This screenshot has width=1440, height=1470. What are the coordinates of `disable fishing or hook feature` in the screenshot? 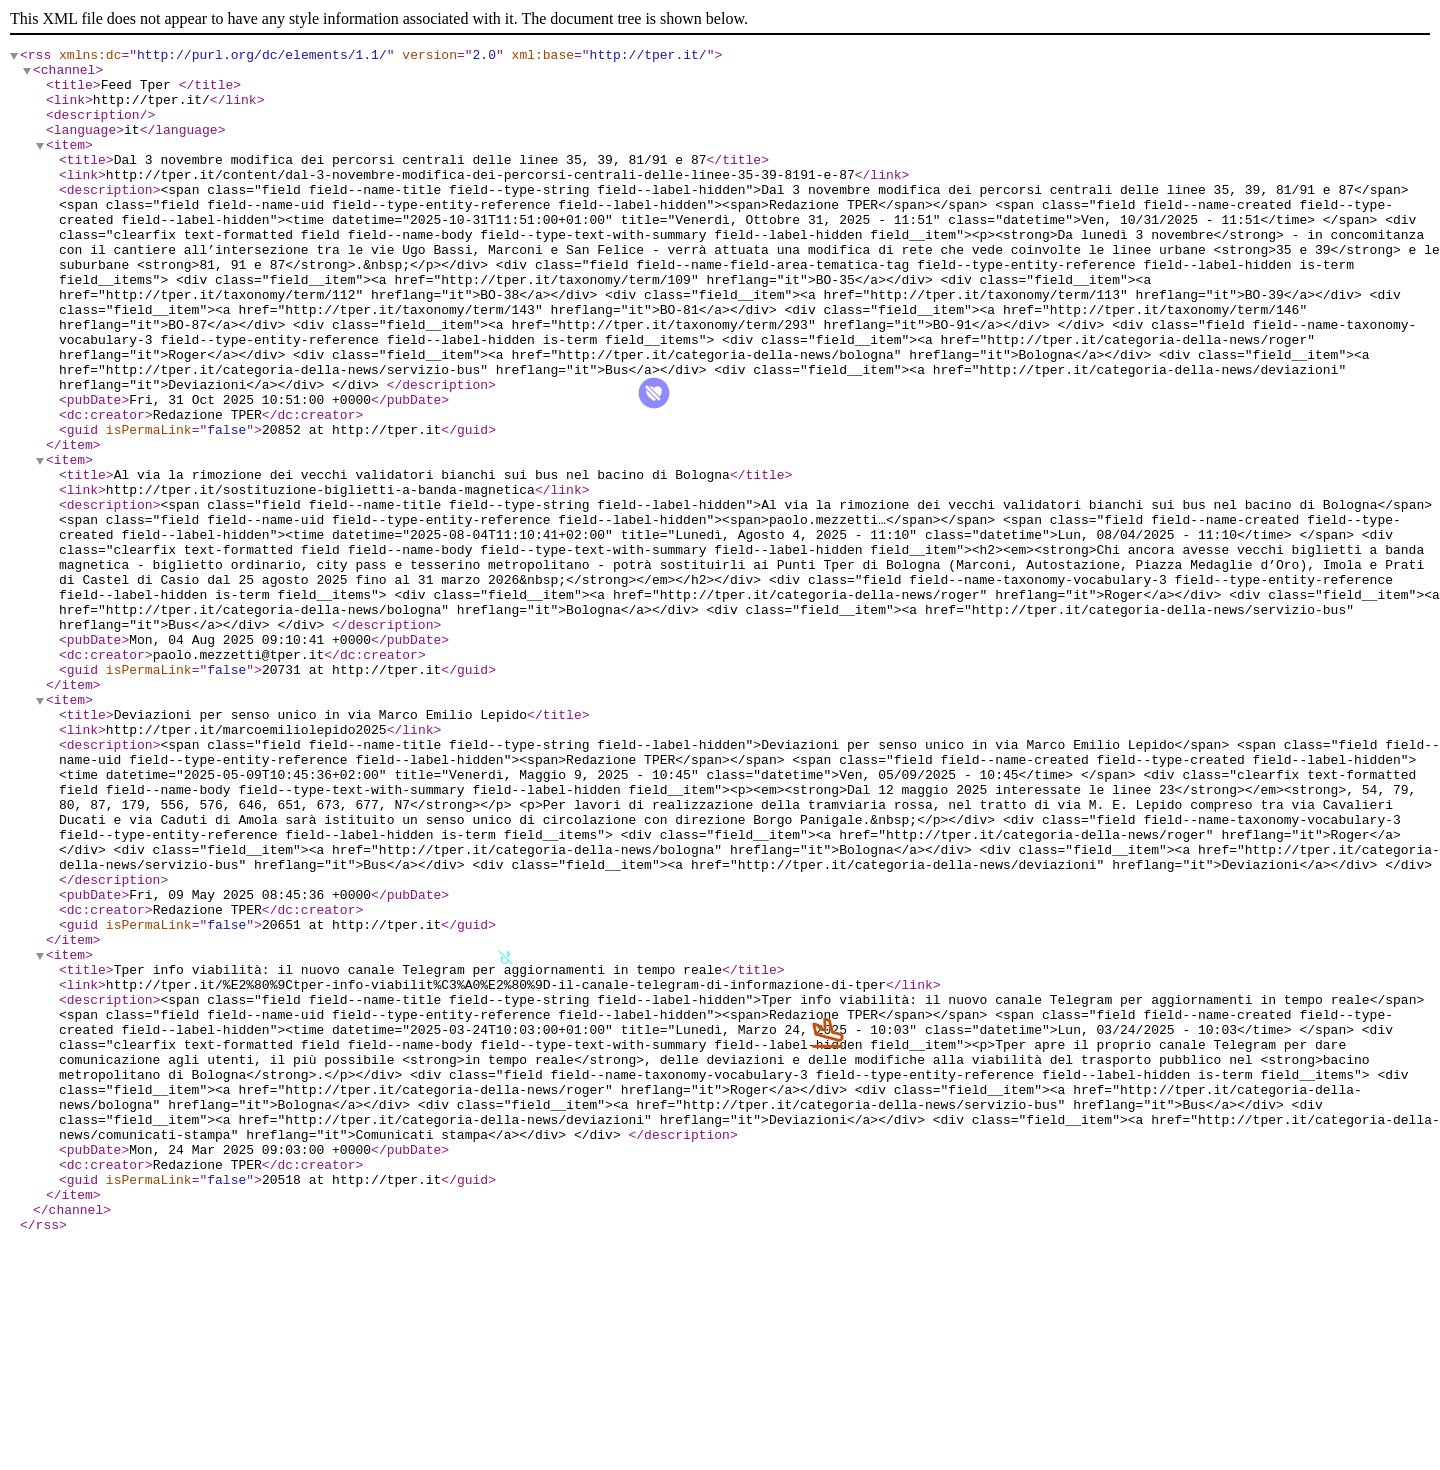 It's located at (505, 957).